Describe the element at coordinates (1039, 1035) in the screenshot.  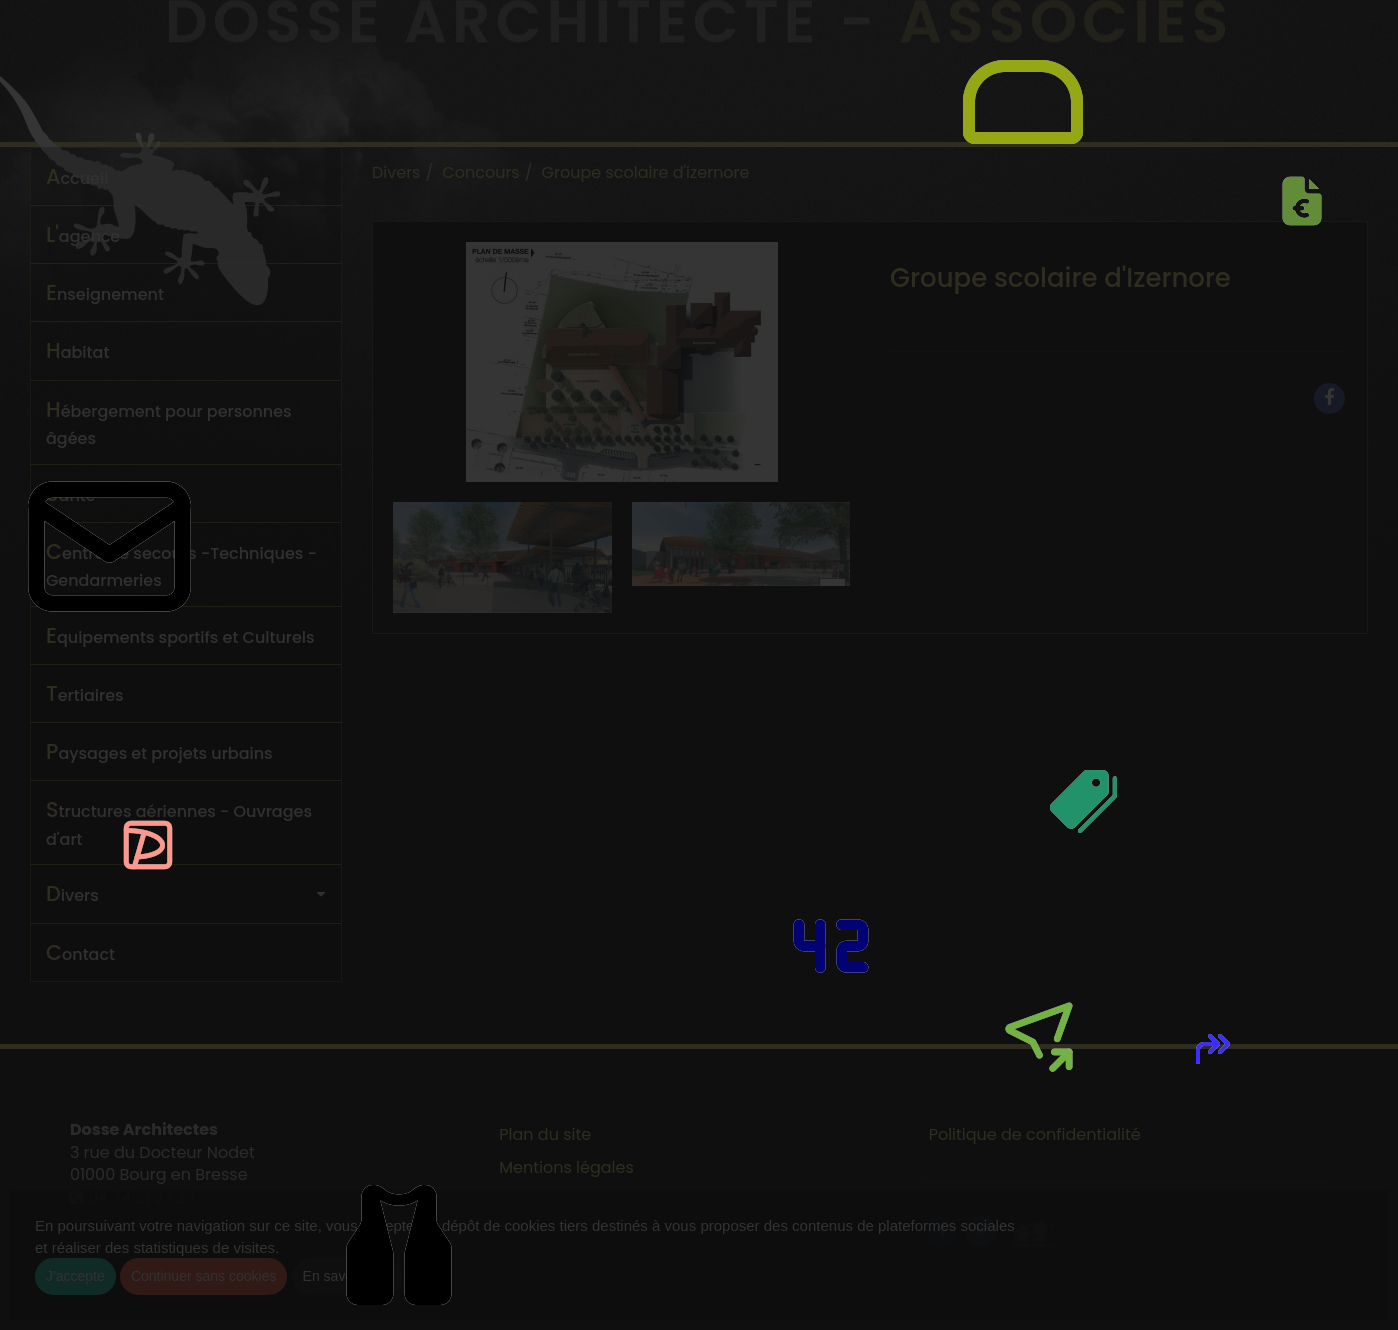
I see `share your current location` at that location.